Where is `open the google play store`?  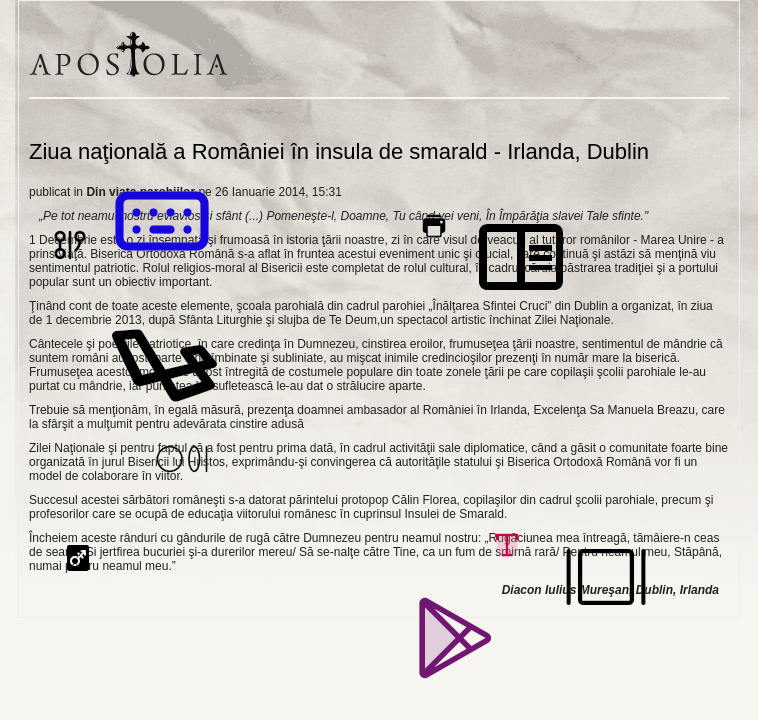
open the google play store is located at coordinates (448, 638).